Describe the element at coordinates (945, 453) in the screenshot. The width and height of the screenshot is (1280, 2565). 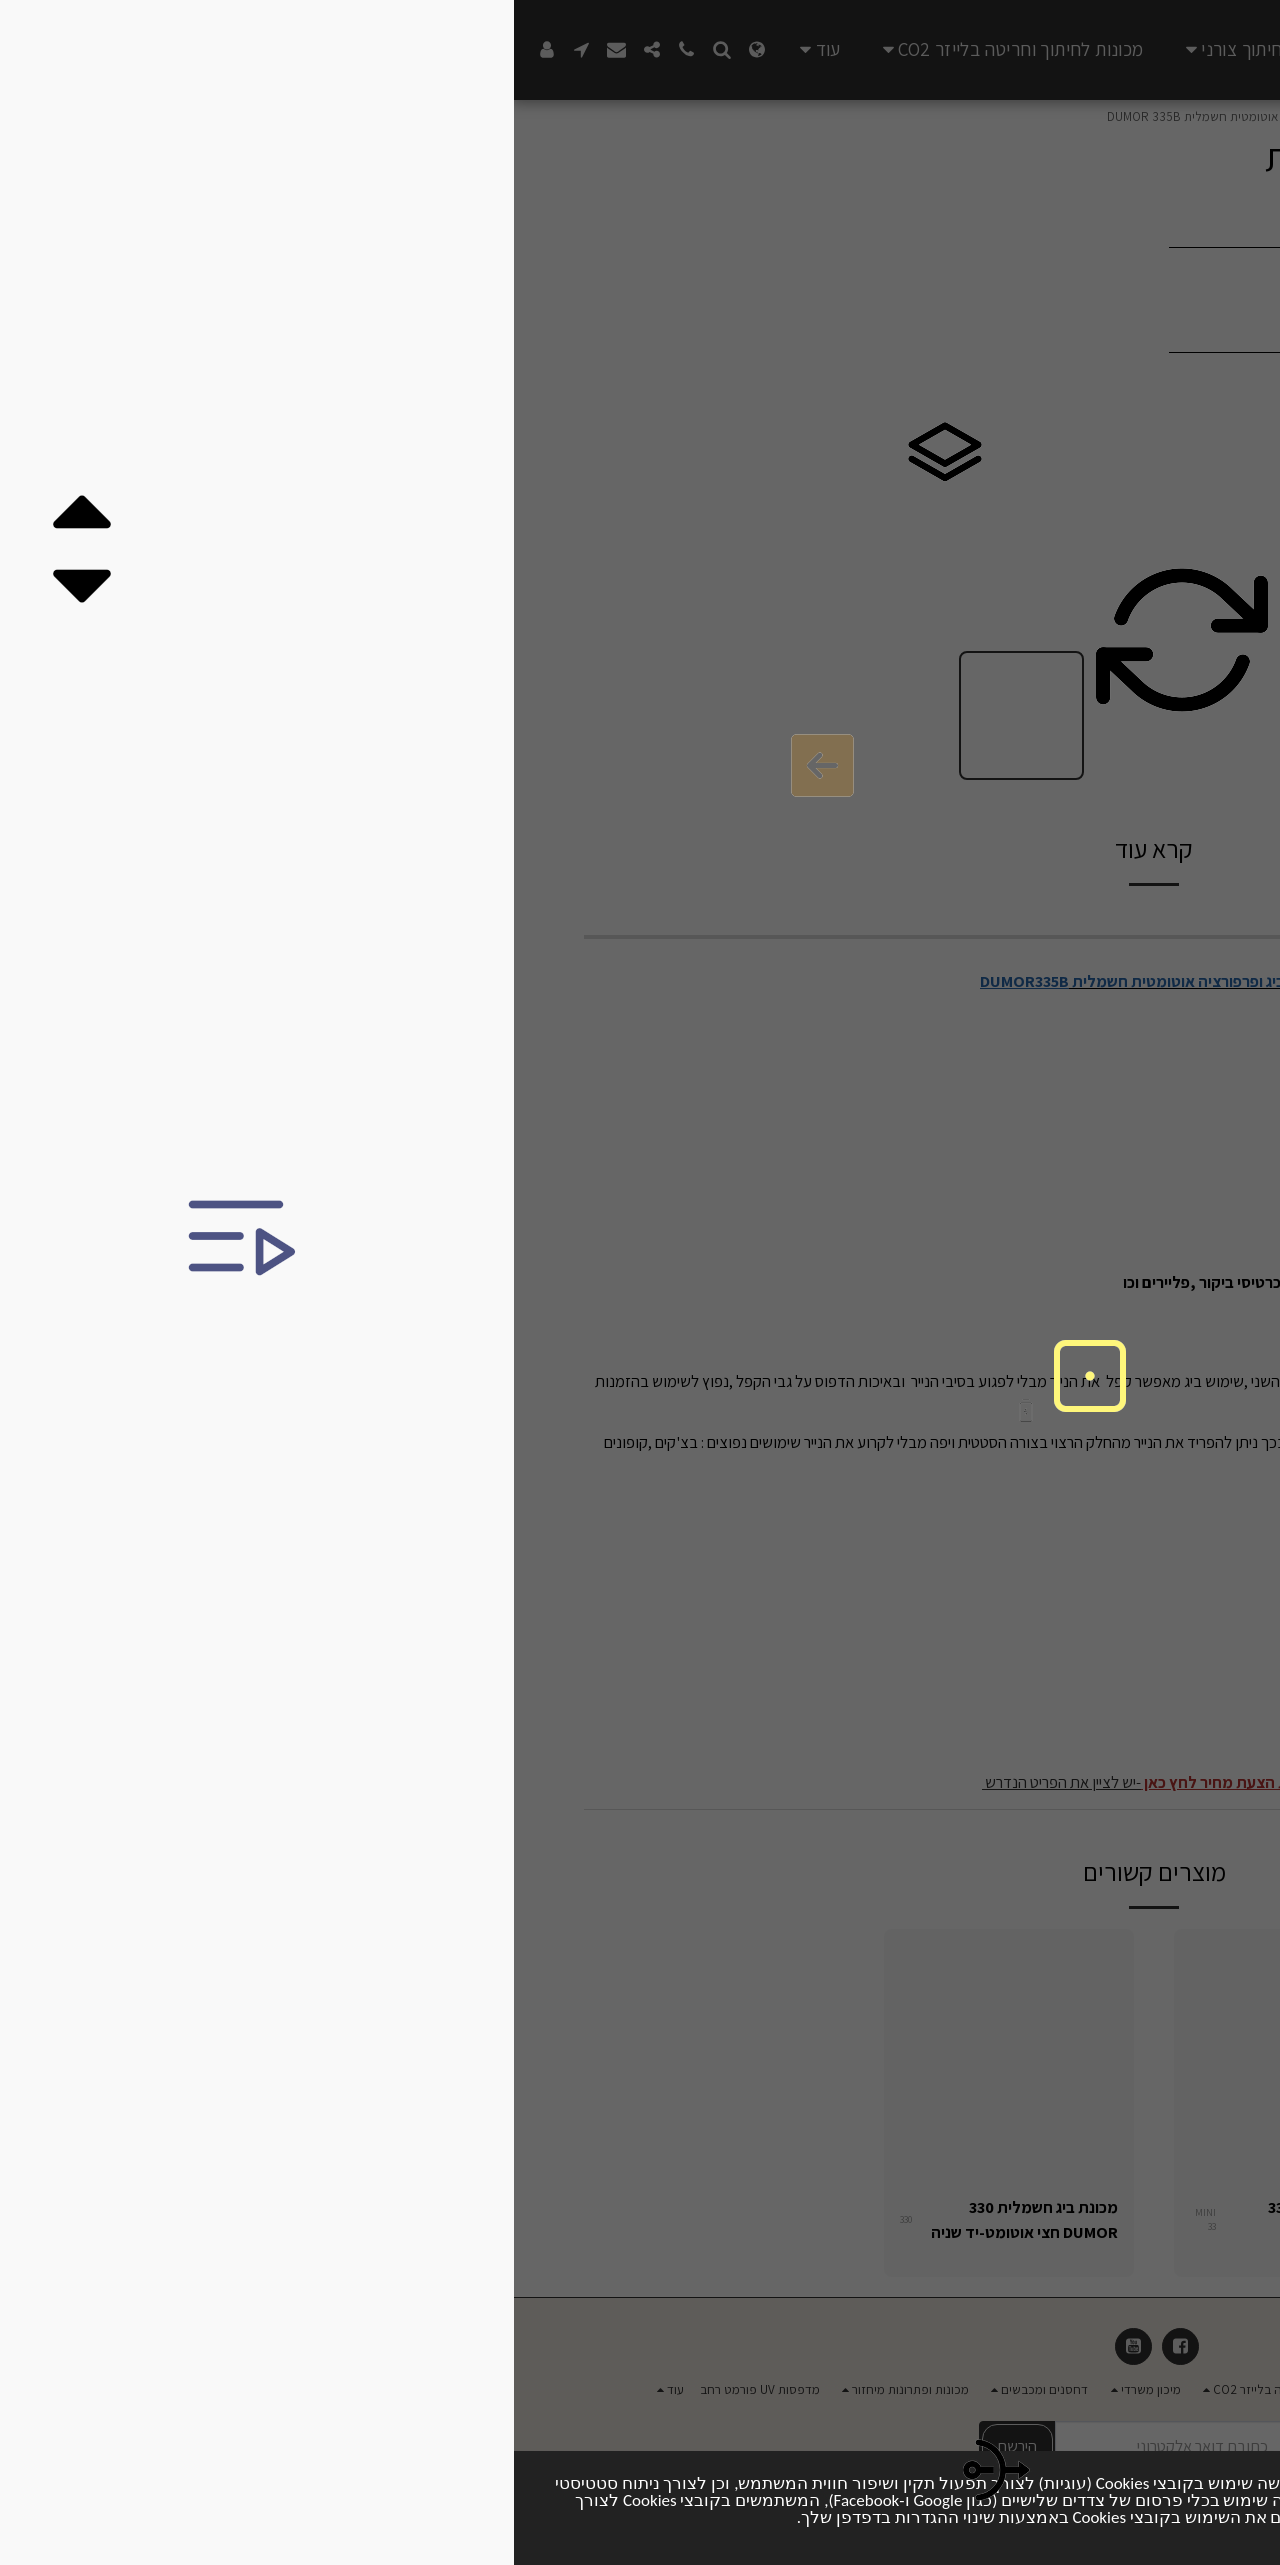
I see `view layers or stacked content` at that location.